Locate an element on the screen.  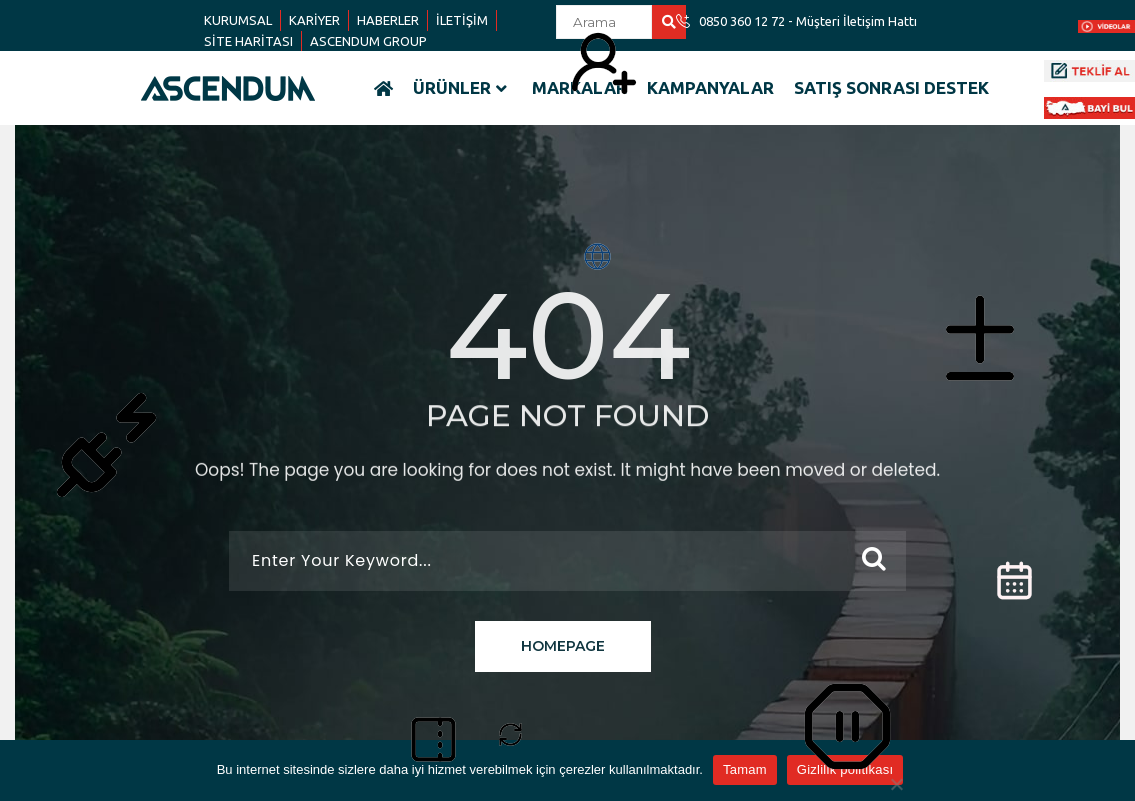
view calendar with scheduled events is located at coordinates (1014, 580).